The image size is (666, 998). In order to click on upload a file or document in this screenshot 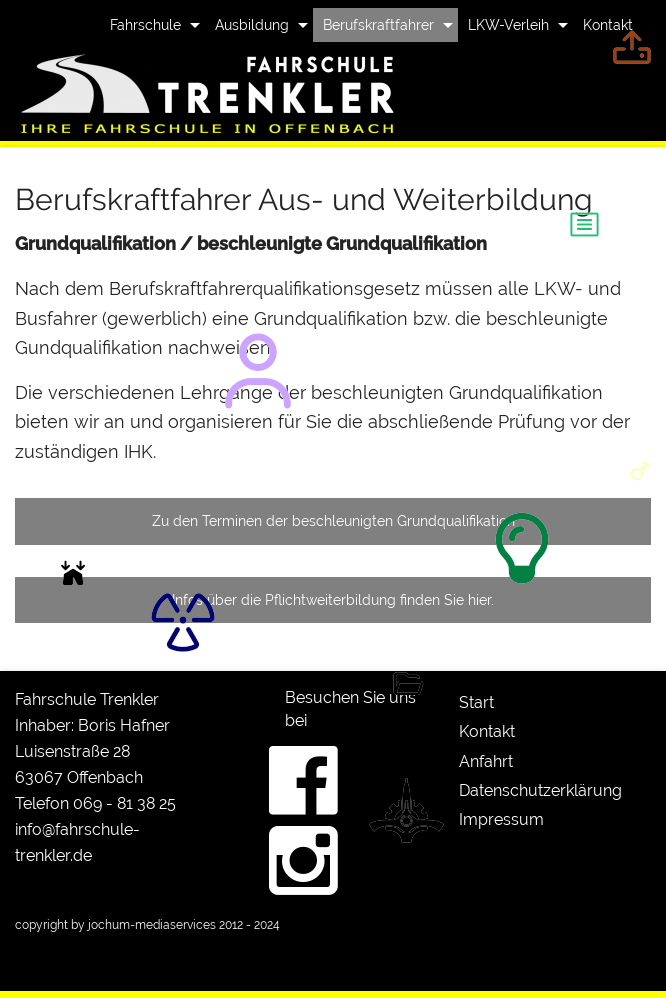, I will do `click(632, 49)`.